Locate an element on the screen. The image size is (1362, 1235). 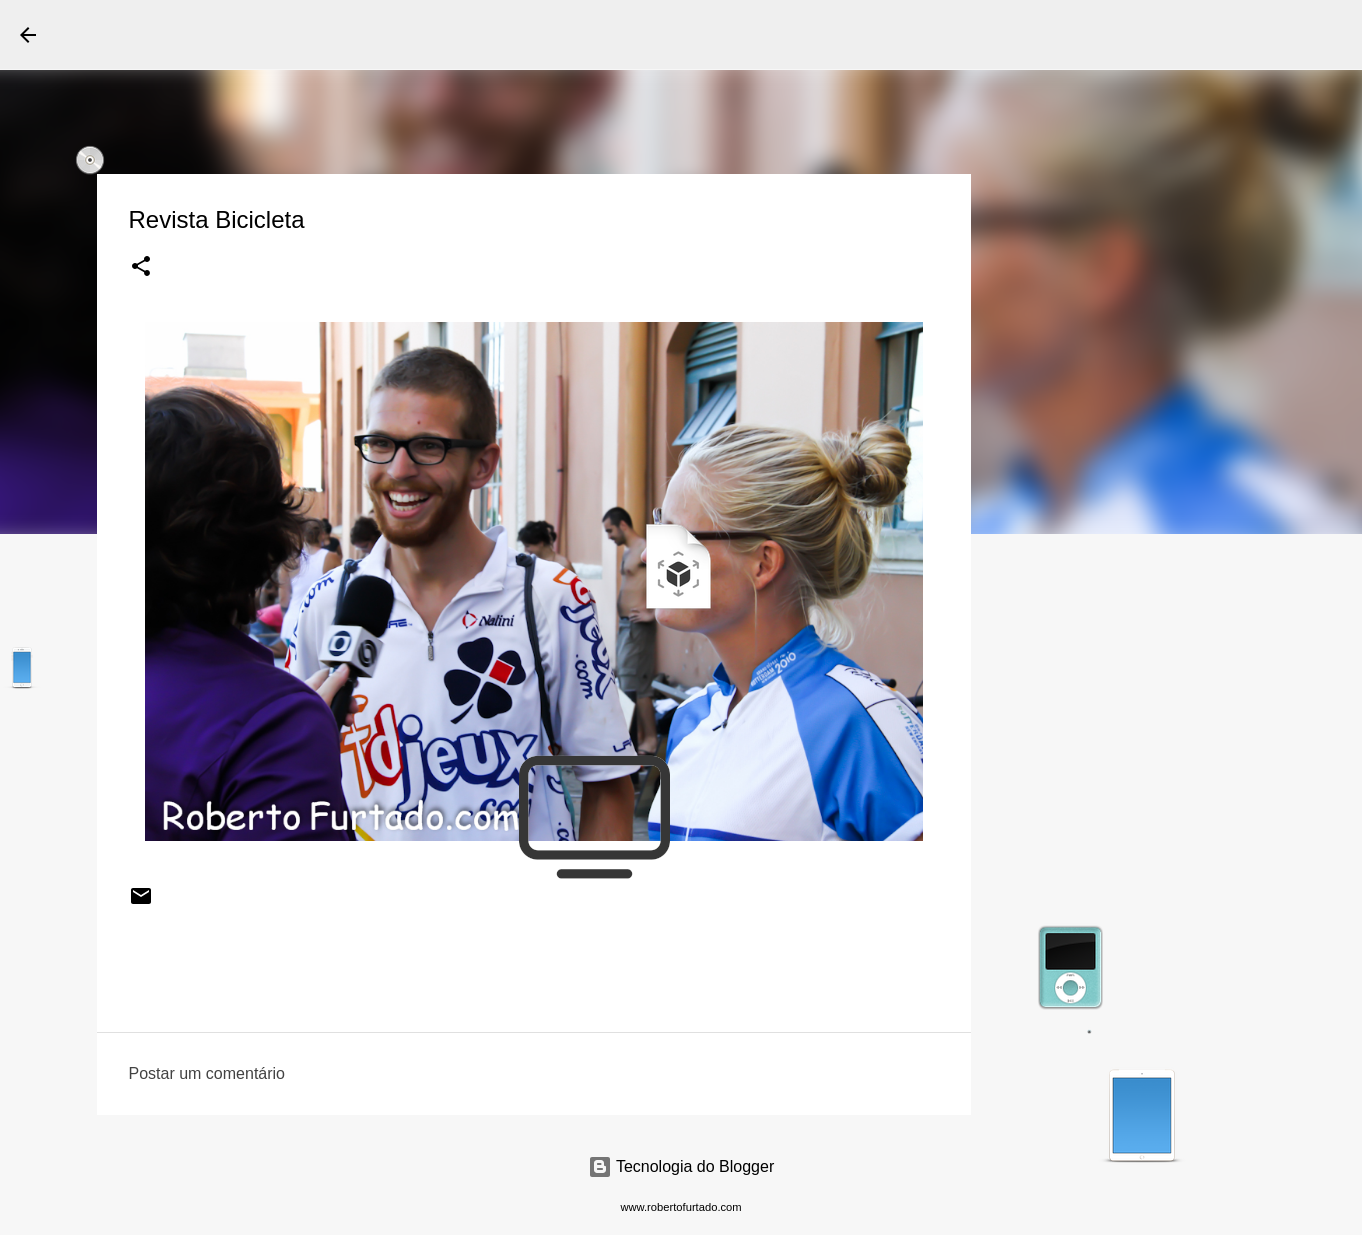
indicates a rewritable CD drive or disc is located at coordinates (90, 160).